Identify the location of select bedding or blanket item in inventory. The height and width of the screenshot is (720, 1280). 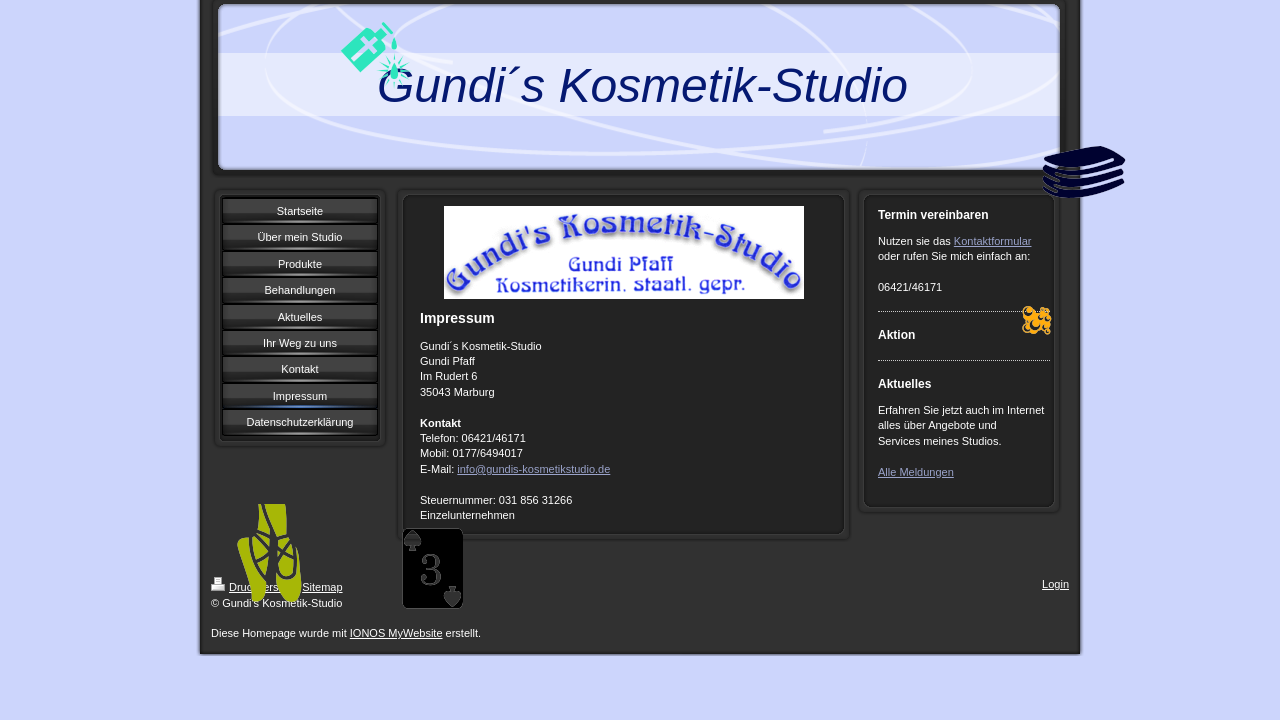
(1084, 172).